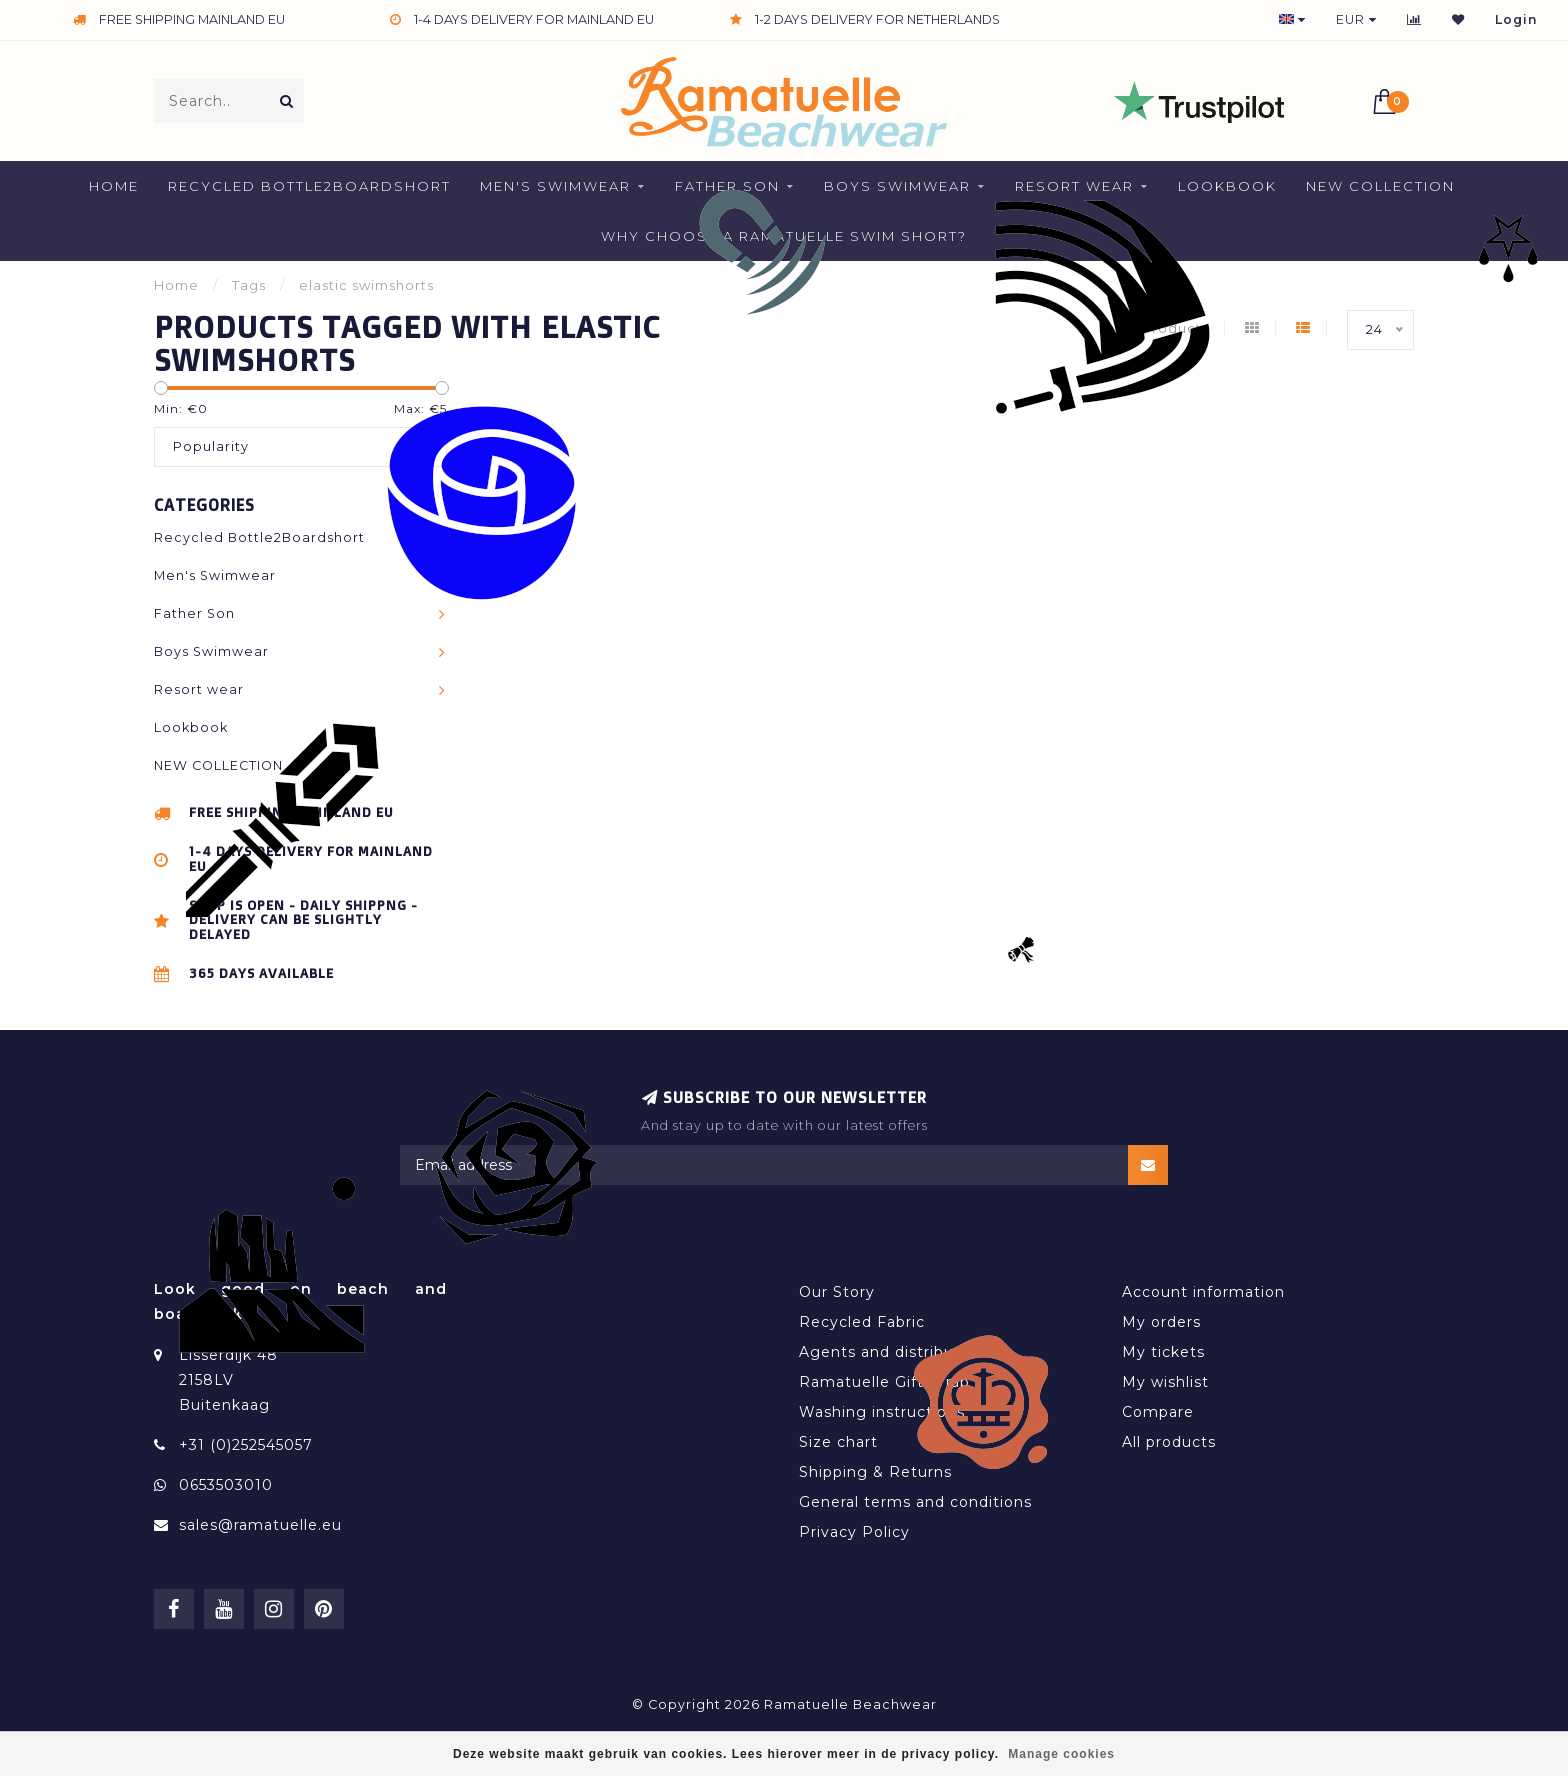  What do you see at coordinates (272, 1260) in the screenshot?
I see `navigate to Monument Valley game` at bounding box center [272, 1260].